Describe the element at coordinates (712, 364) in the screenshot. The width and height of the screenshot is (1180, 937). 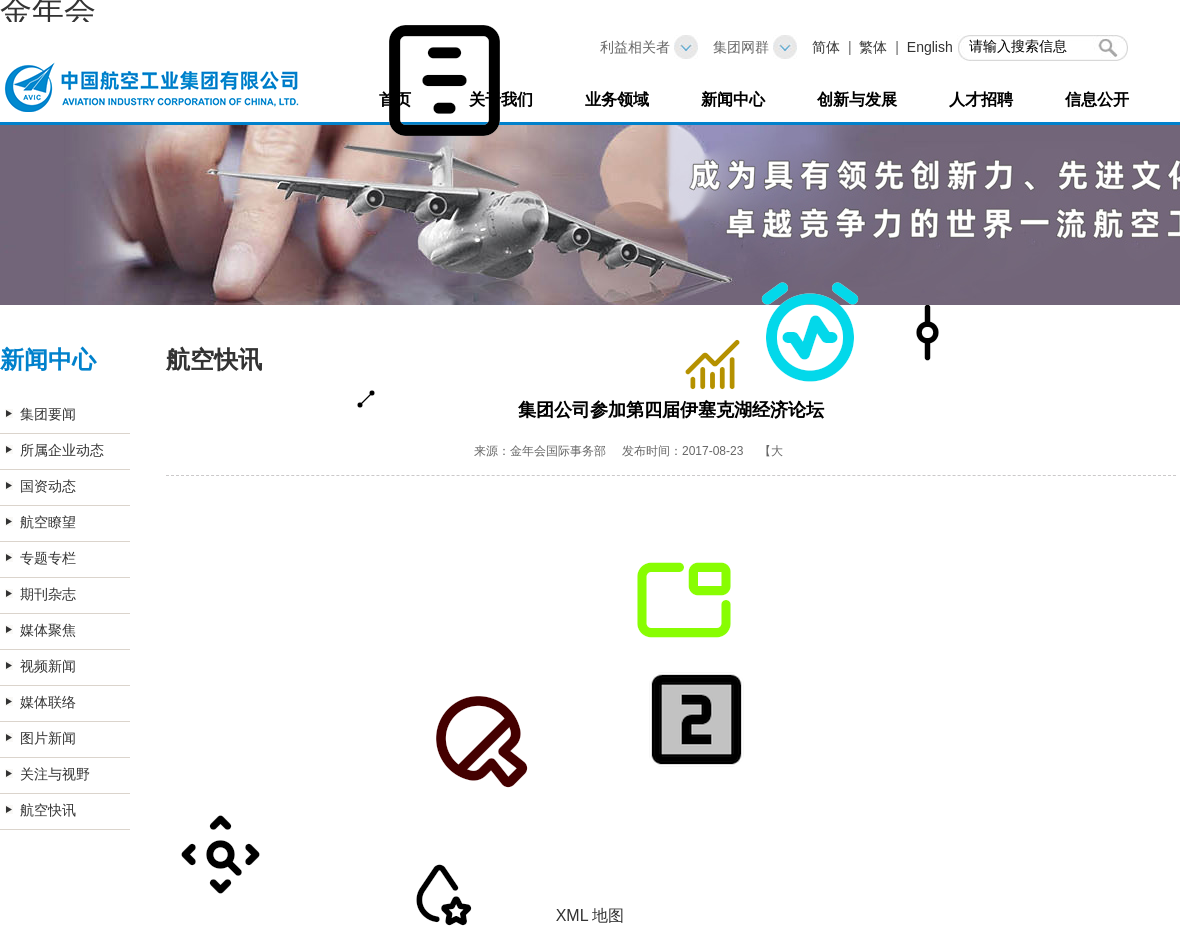
I see `view analytics and performance trends` at that location.